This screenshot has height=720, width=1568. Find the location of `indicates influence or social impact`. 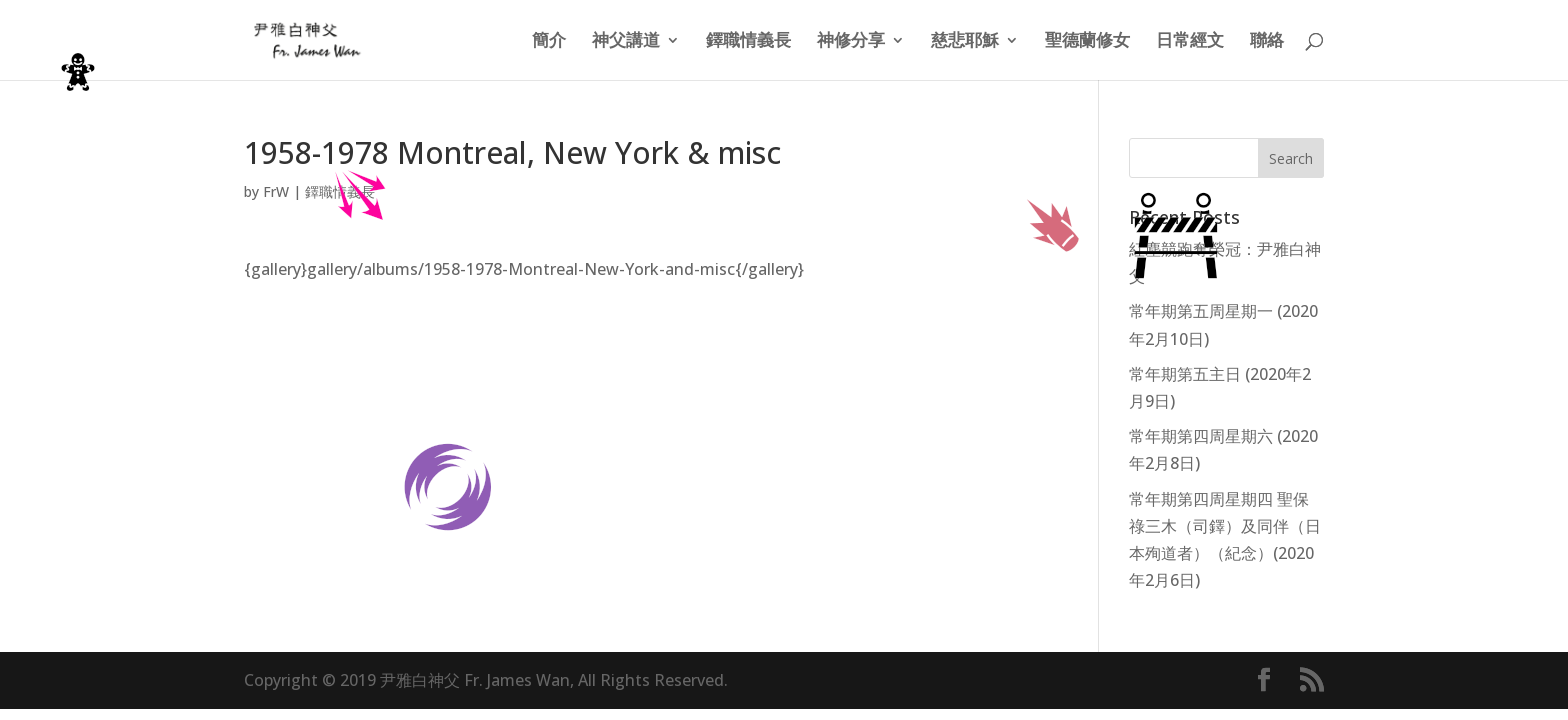

indicates influence or social impact is located at coordinates (1052, 225).